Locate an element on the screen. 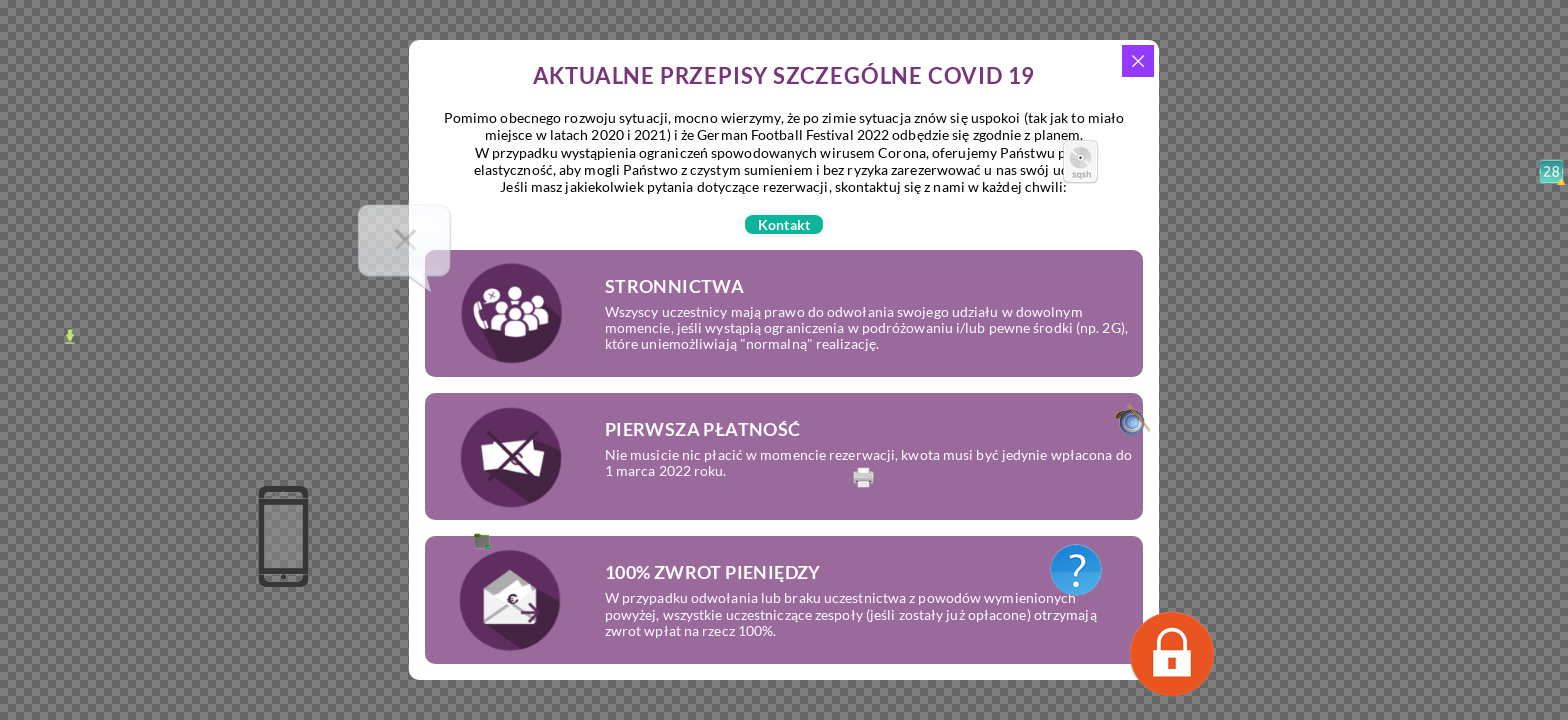 Image resolution: width=1568 pixels, height=720 pixels. create a new folder is located at coordinates (482, 541).